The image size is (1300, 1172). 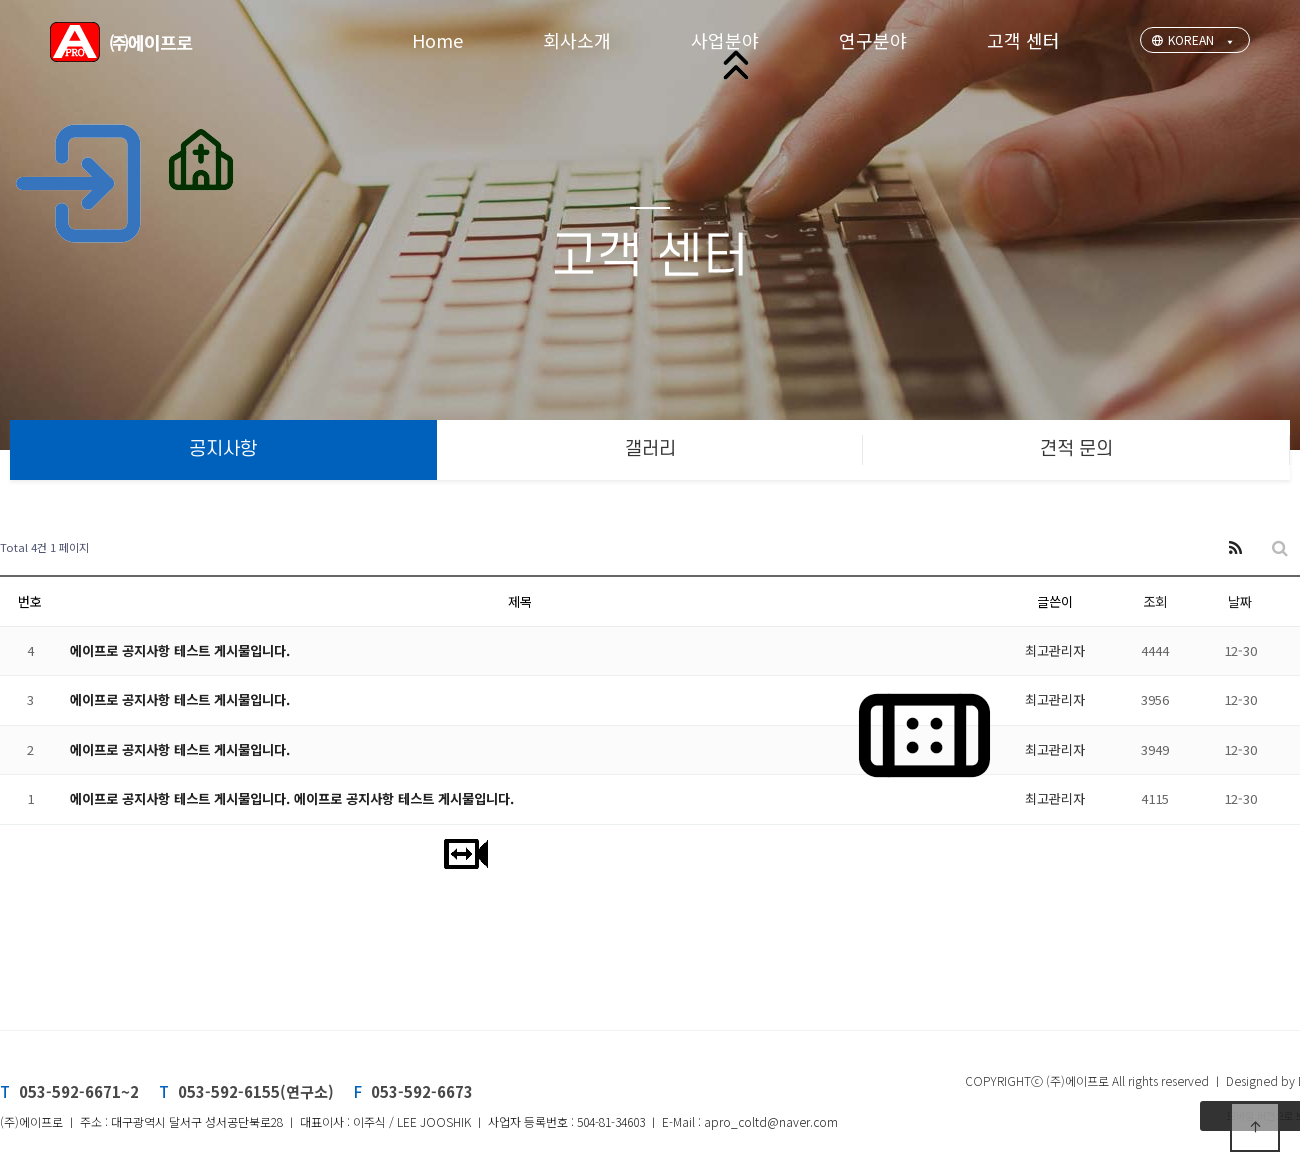 I want to click on scroll to top of page, so click(x=736, y=65).